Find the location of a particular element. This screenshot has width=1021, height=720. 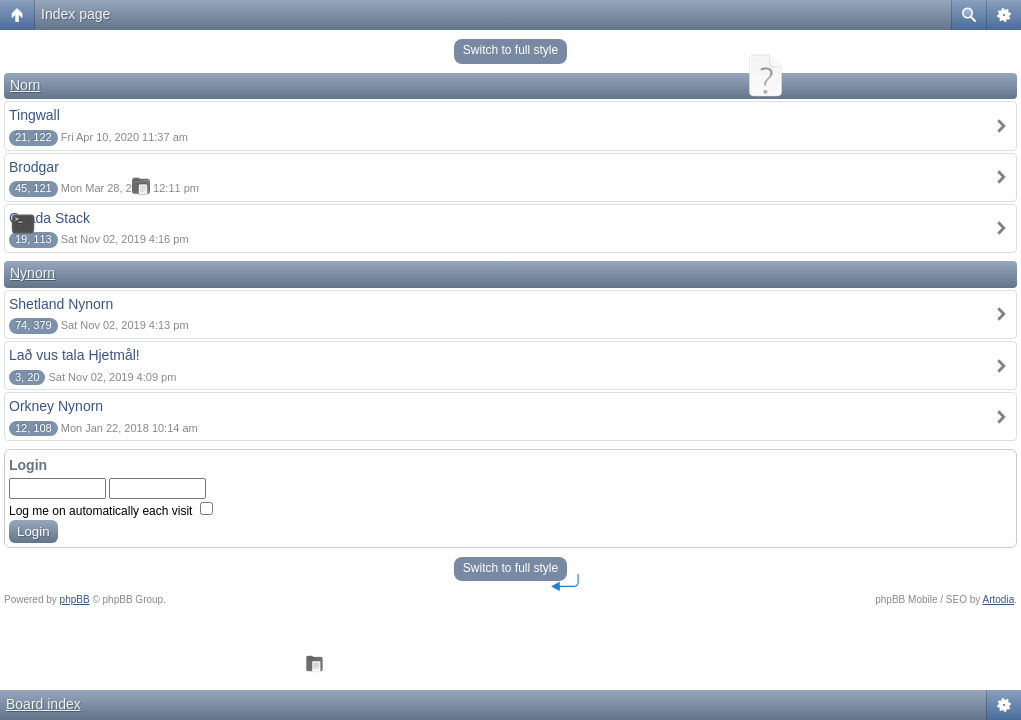

open a file from folder is located at coordinates (314, 663).